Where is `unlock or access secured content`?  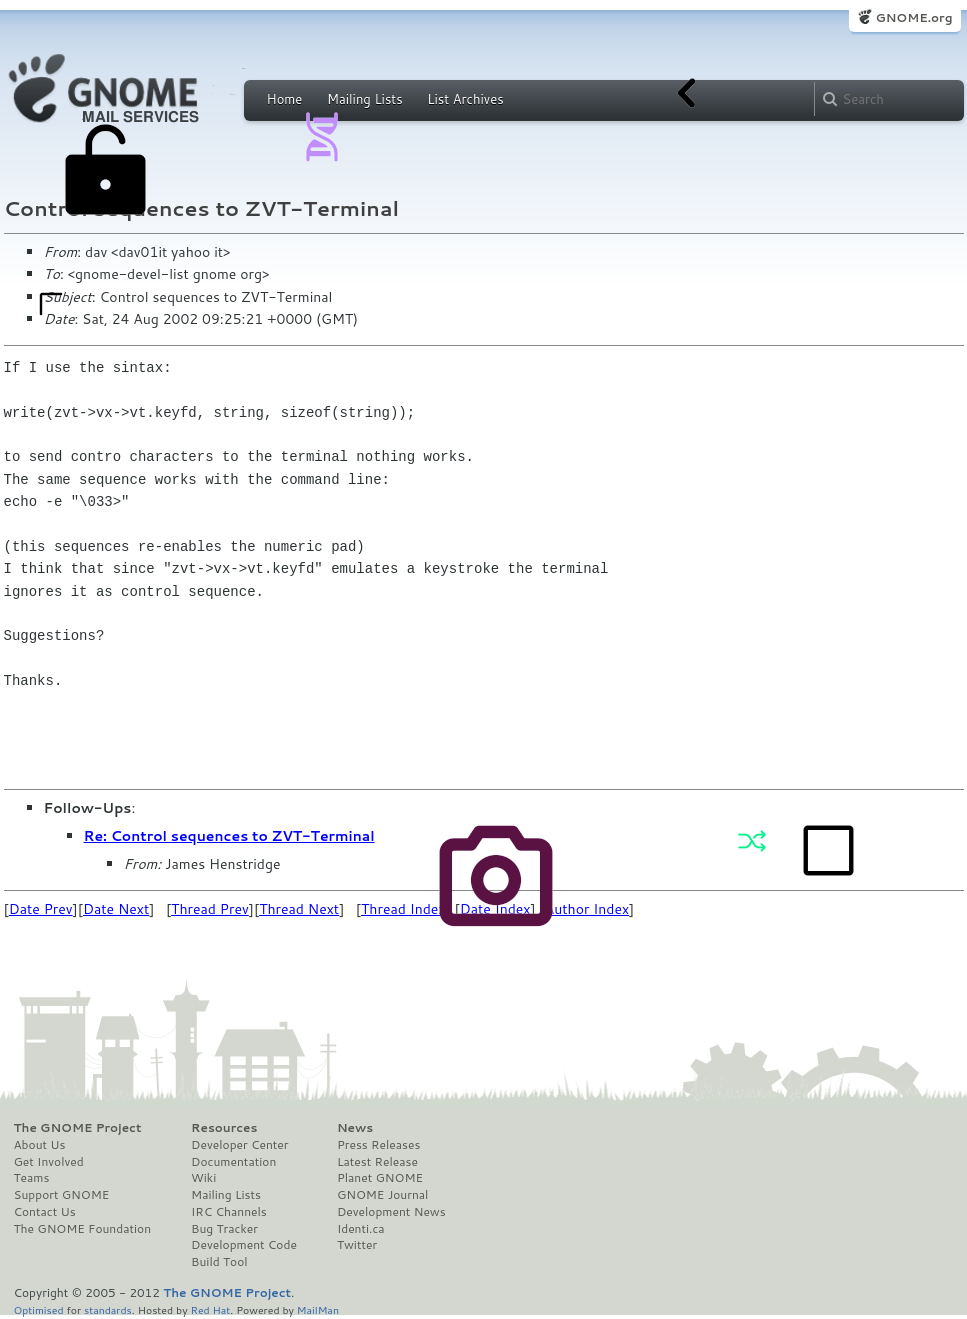
unlock or access secured content is located at coordinates (105, 174).